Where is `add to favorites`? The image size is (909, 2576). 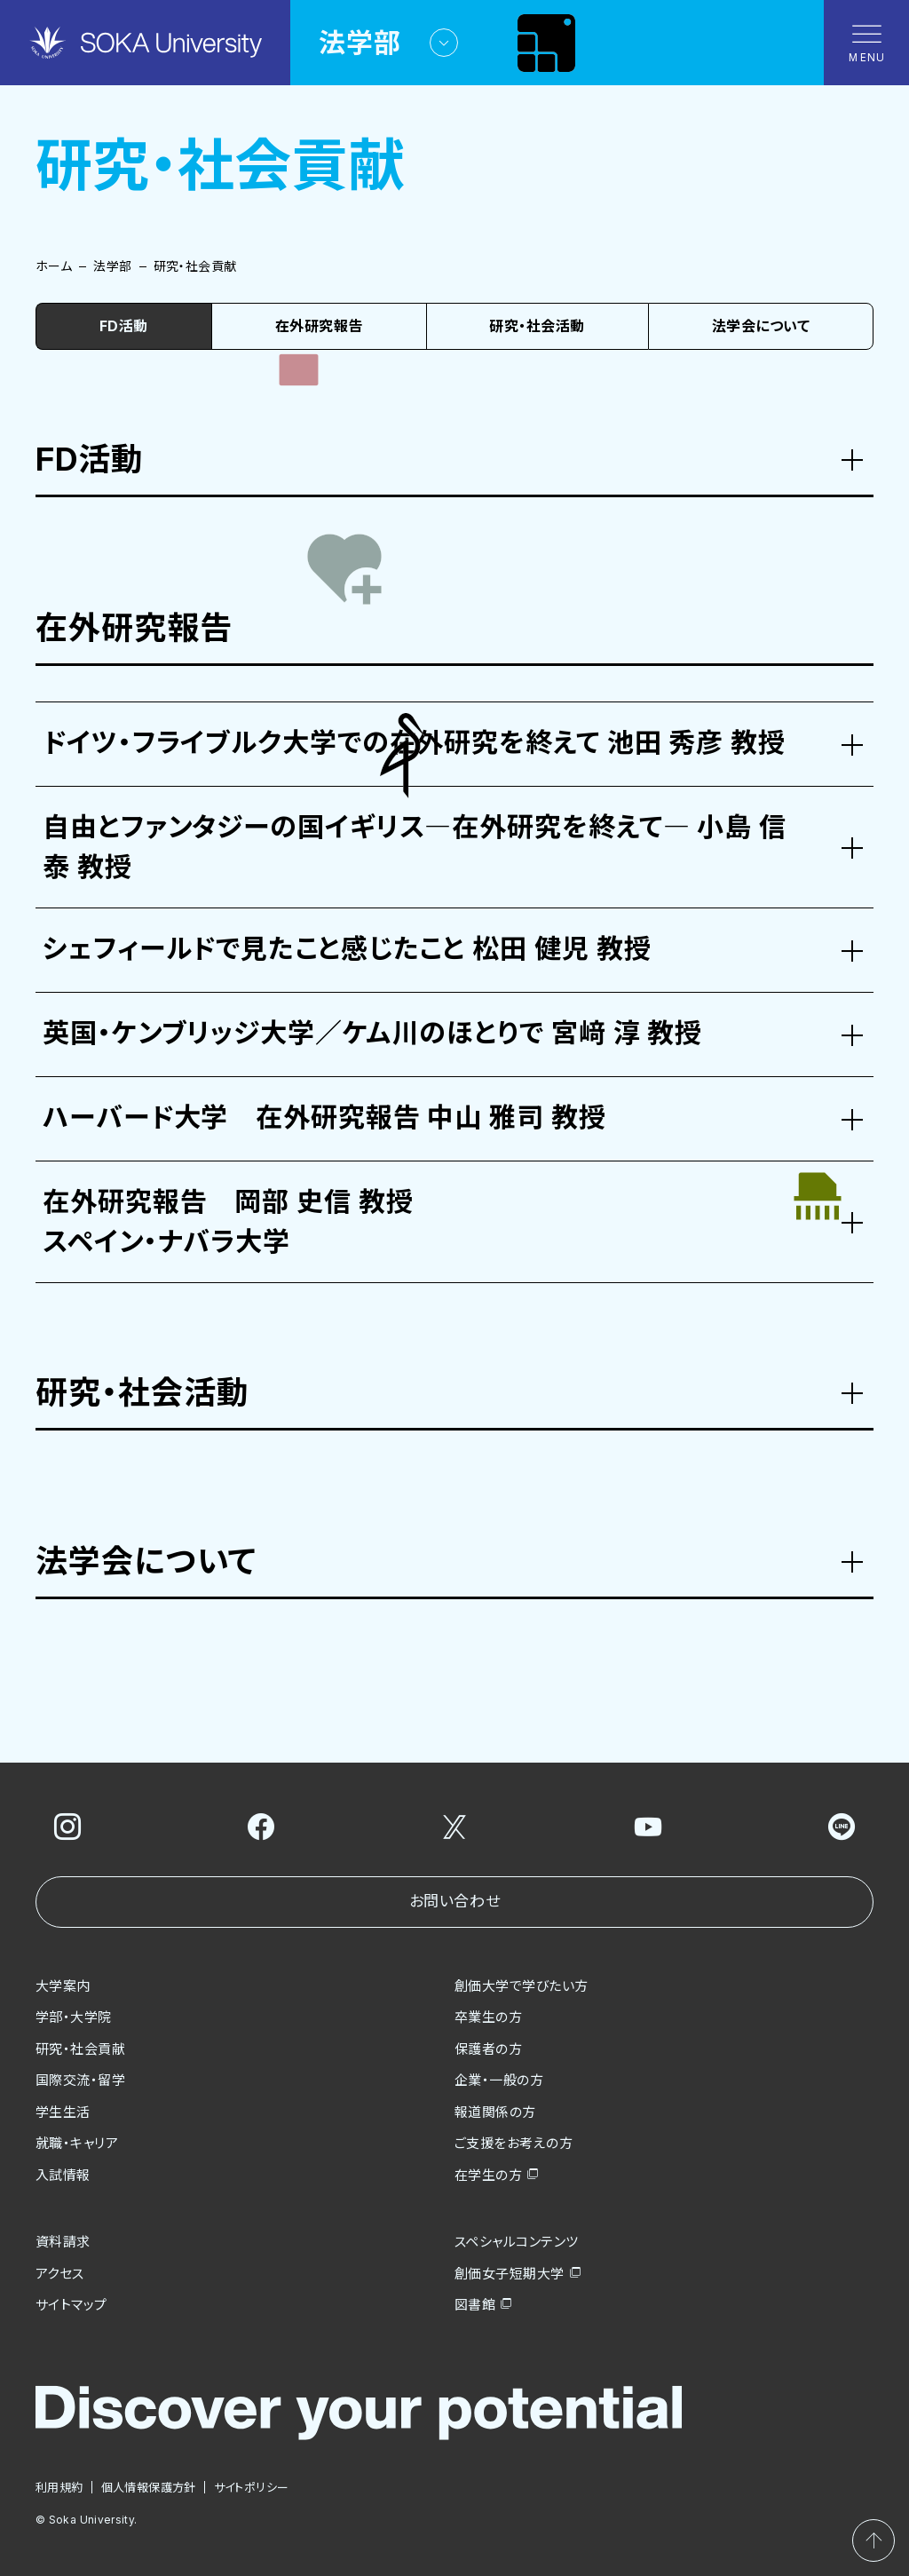
add to favorites is located at coordinates (344, 567).